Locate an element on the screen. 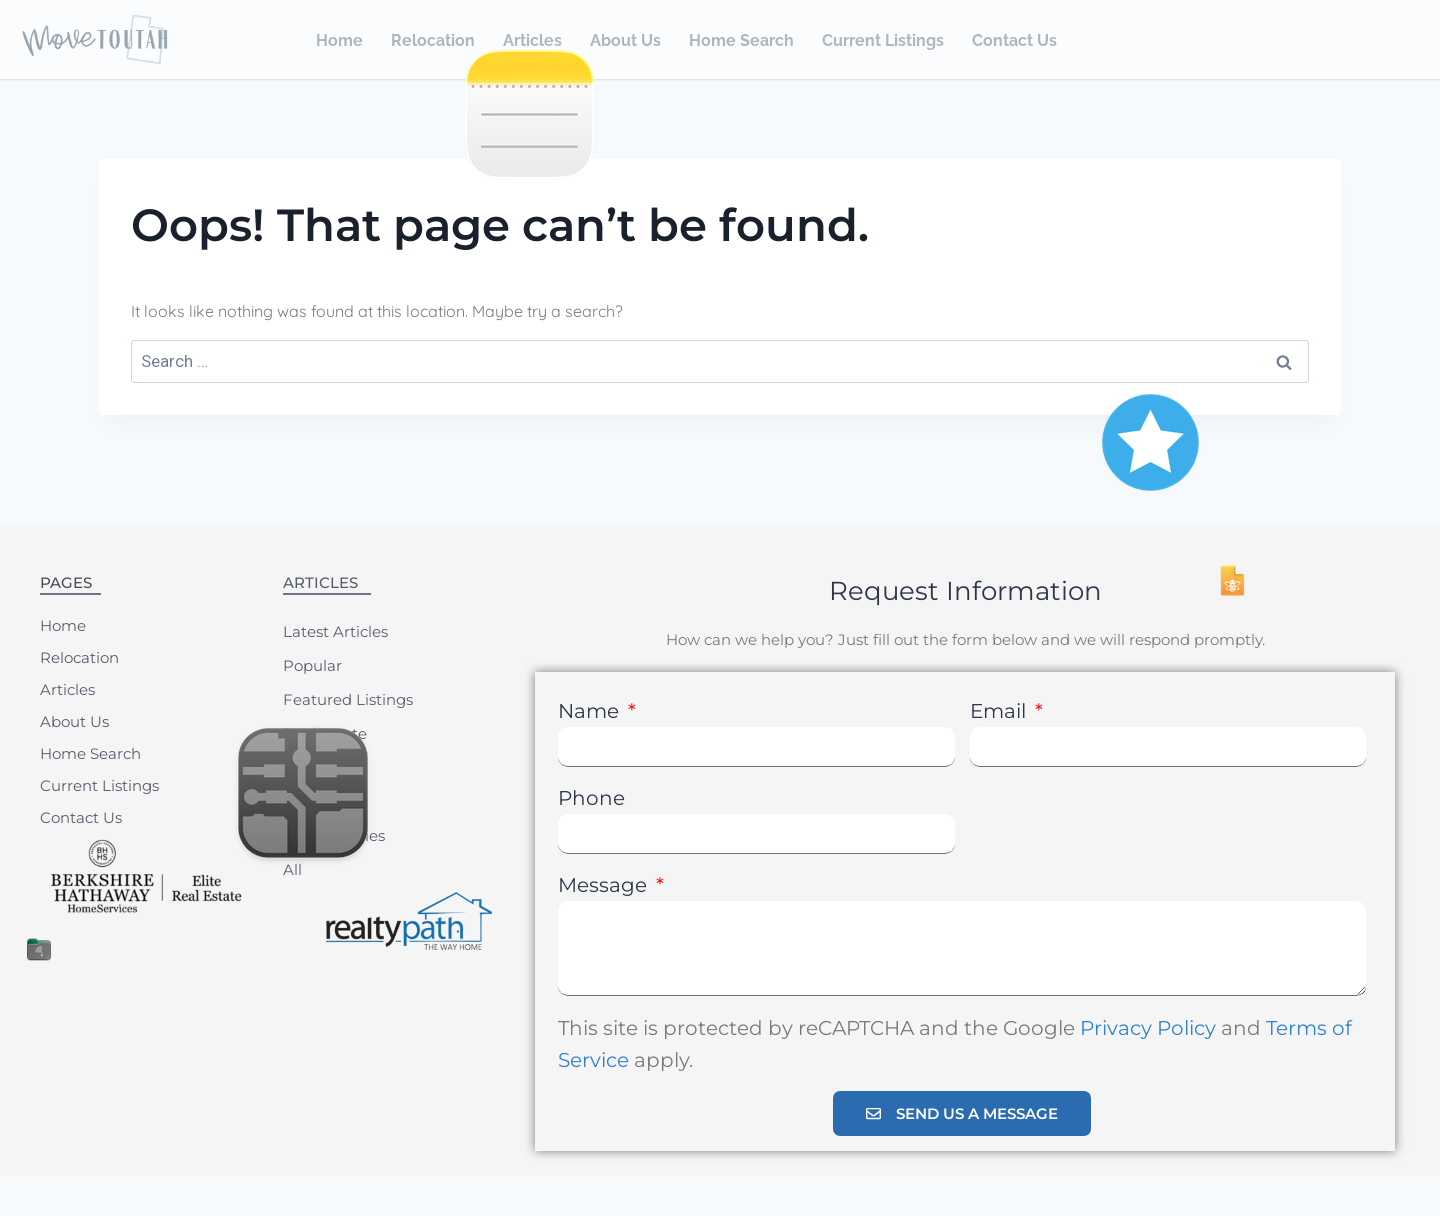  open the notes app is located at coordinates (529, 114).